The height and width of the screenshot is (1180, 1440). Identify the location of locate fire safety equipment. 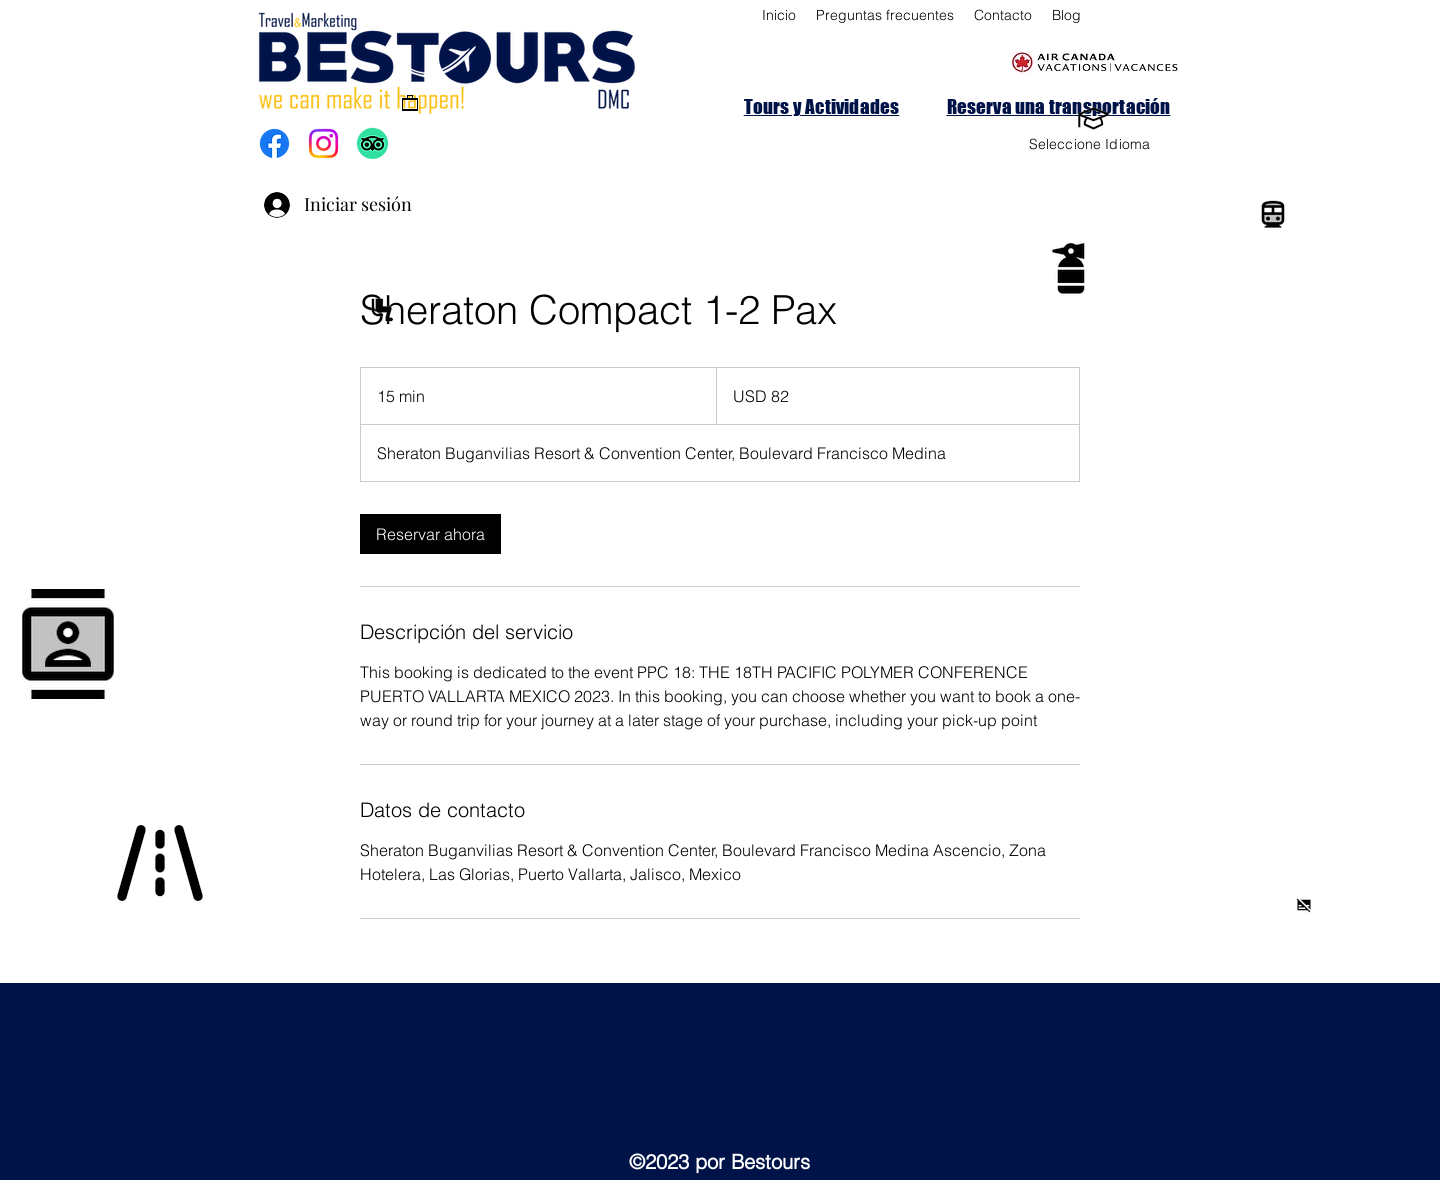
(1071, 267).